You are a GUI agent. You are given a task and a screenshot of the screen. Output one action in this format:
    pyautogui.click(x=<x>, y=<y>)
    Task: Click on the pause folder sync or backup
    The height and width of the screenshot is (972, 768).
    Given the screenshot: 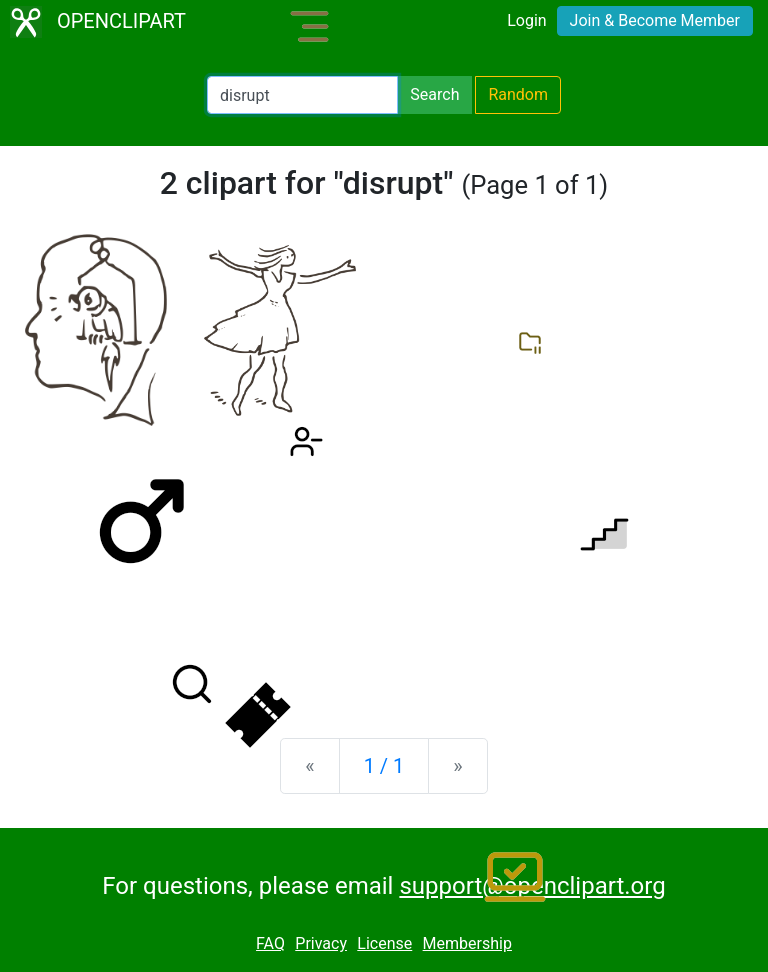 What is the action you would take?
    pyautogui.click(x=530, y=342)
    